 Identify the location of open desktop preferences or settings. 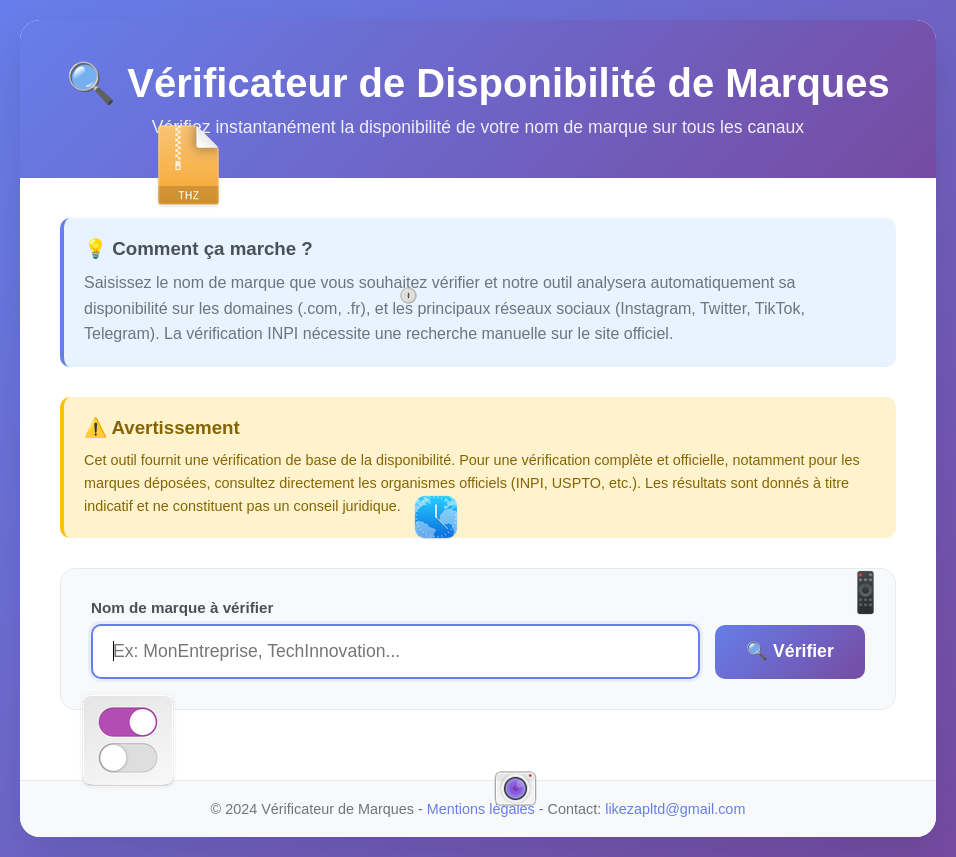
(128, 740).